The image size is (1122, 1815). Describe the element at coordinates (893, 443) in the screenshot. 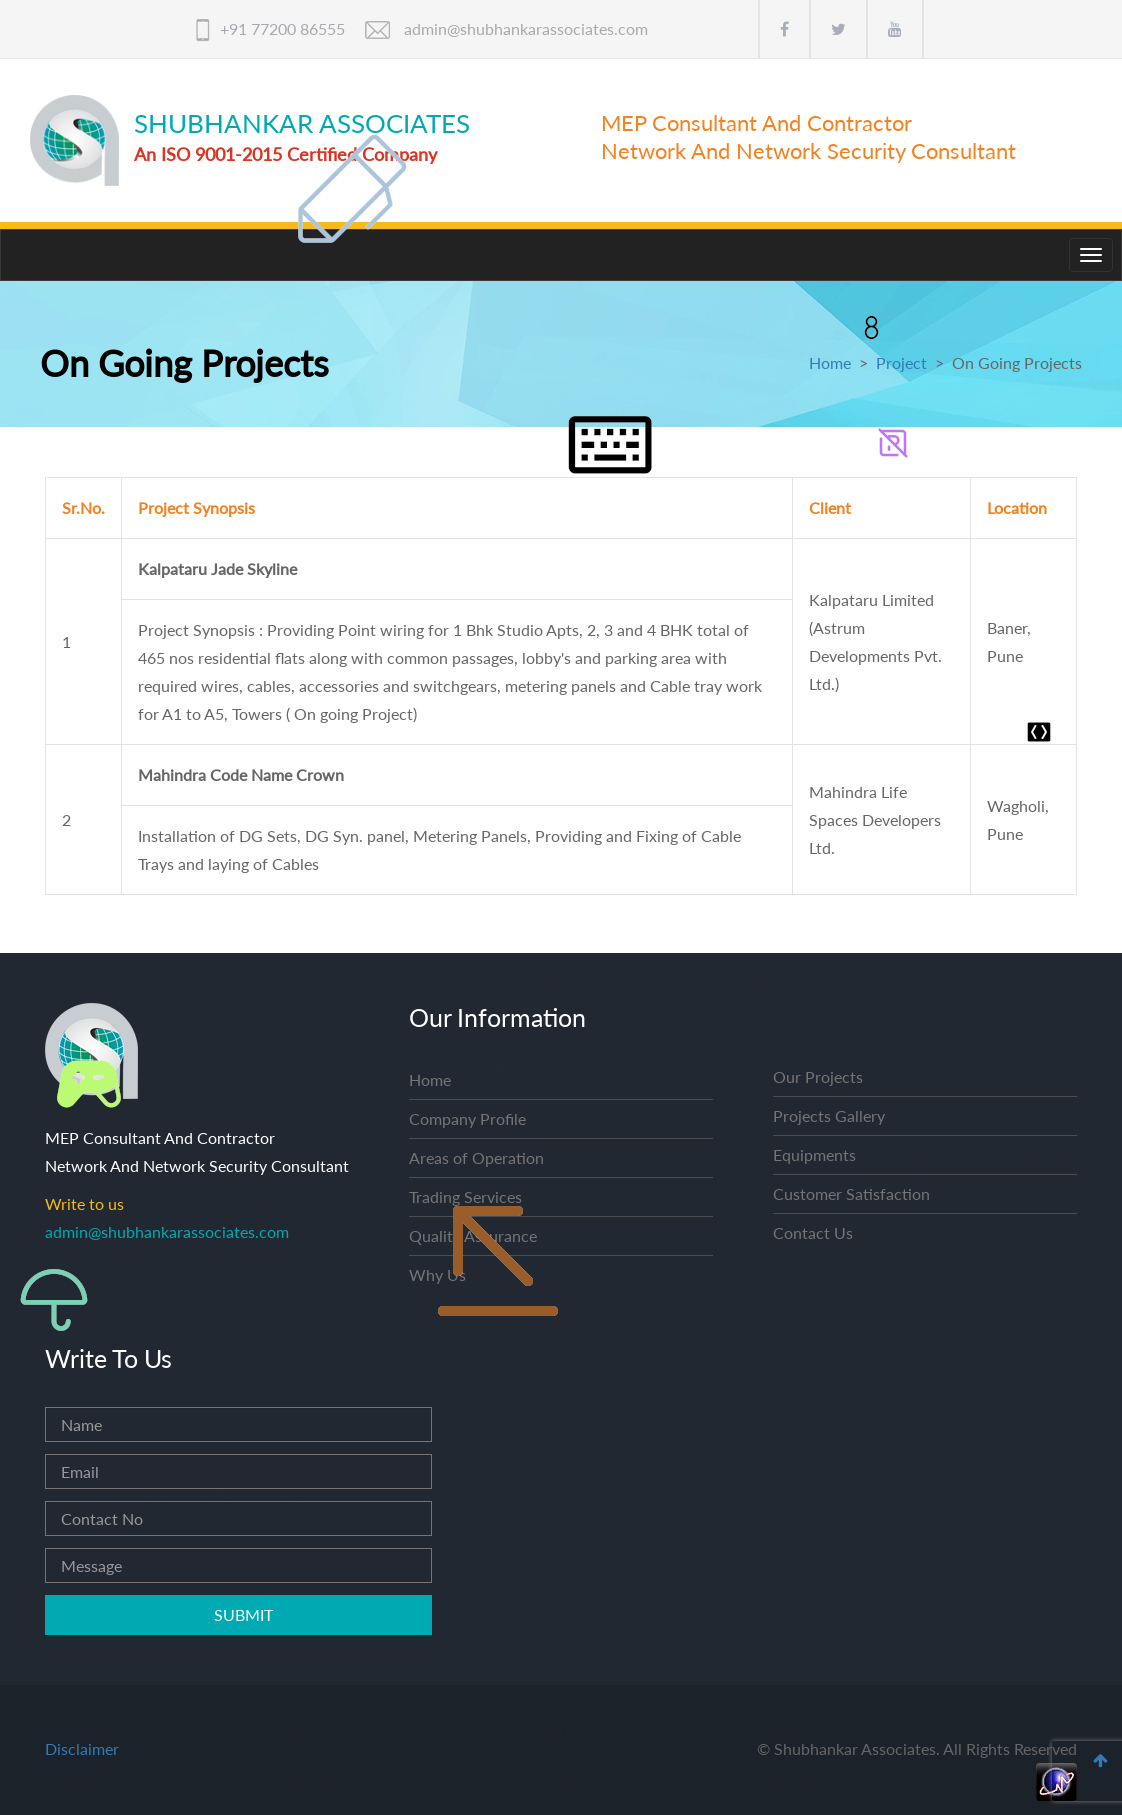

I see `no parking available` at that location.